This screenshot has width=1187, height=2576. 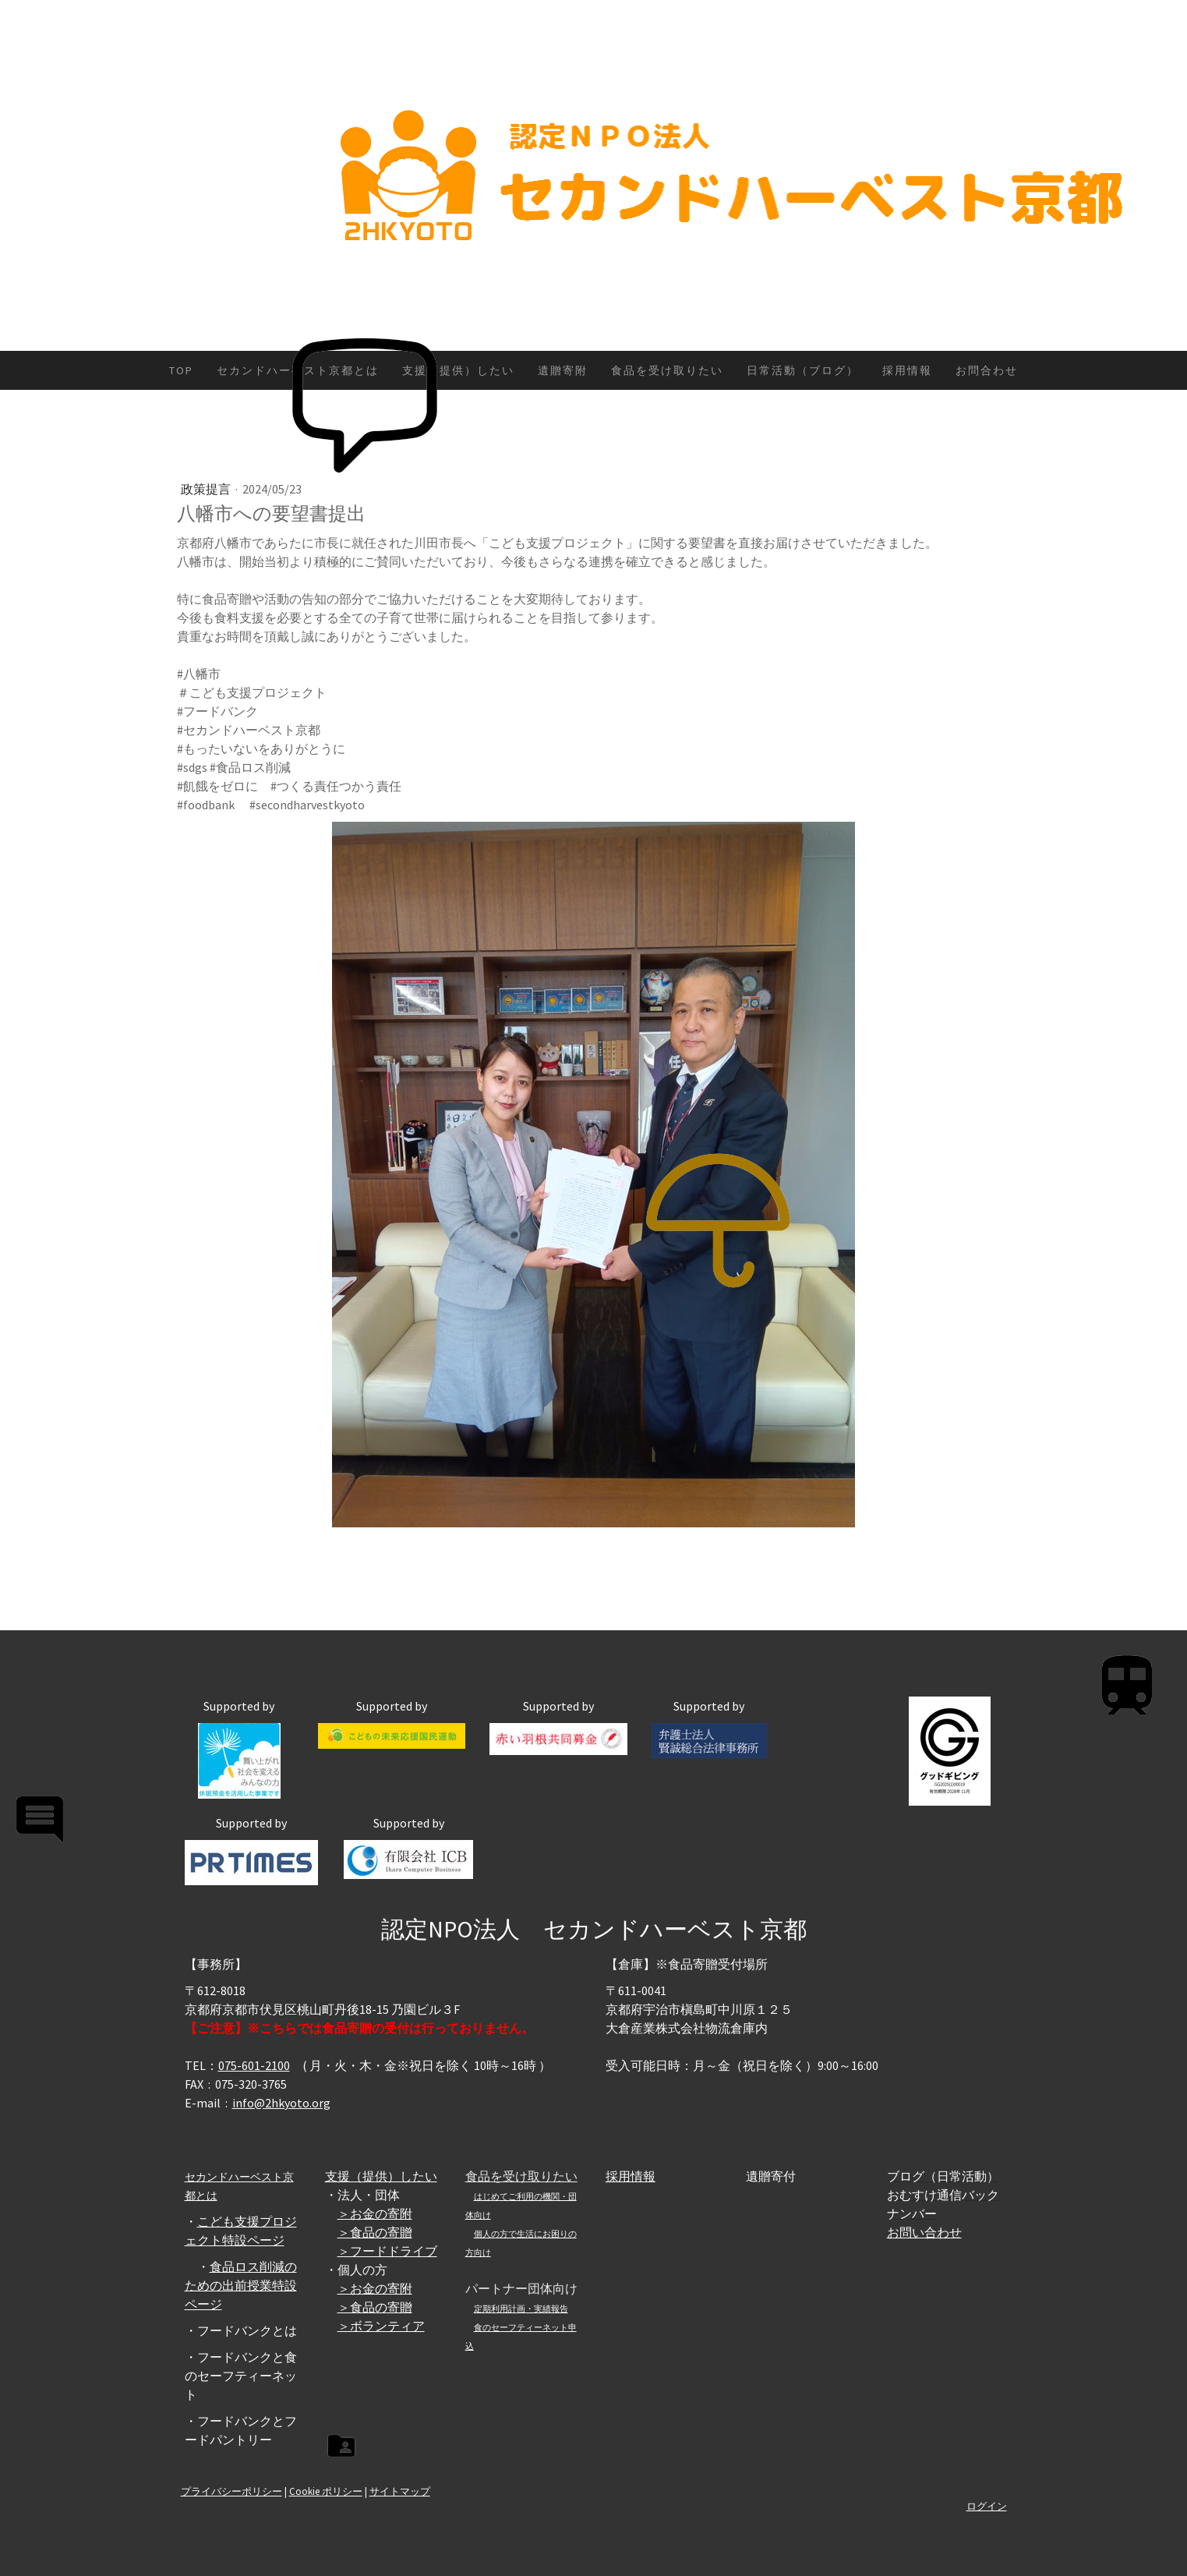 What do you see at coordinates (341, 2446) in the screenshot?
I see `open a shared folder` at bounding box center [341, 2446].